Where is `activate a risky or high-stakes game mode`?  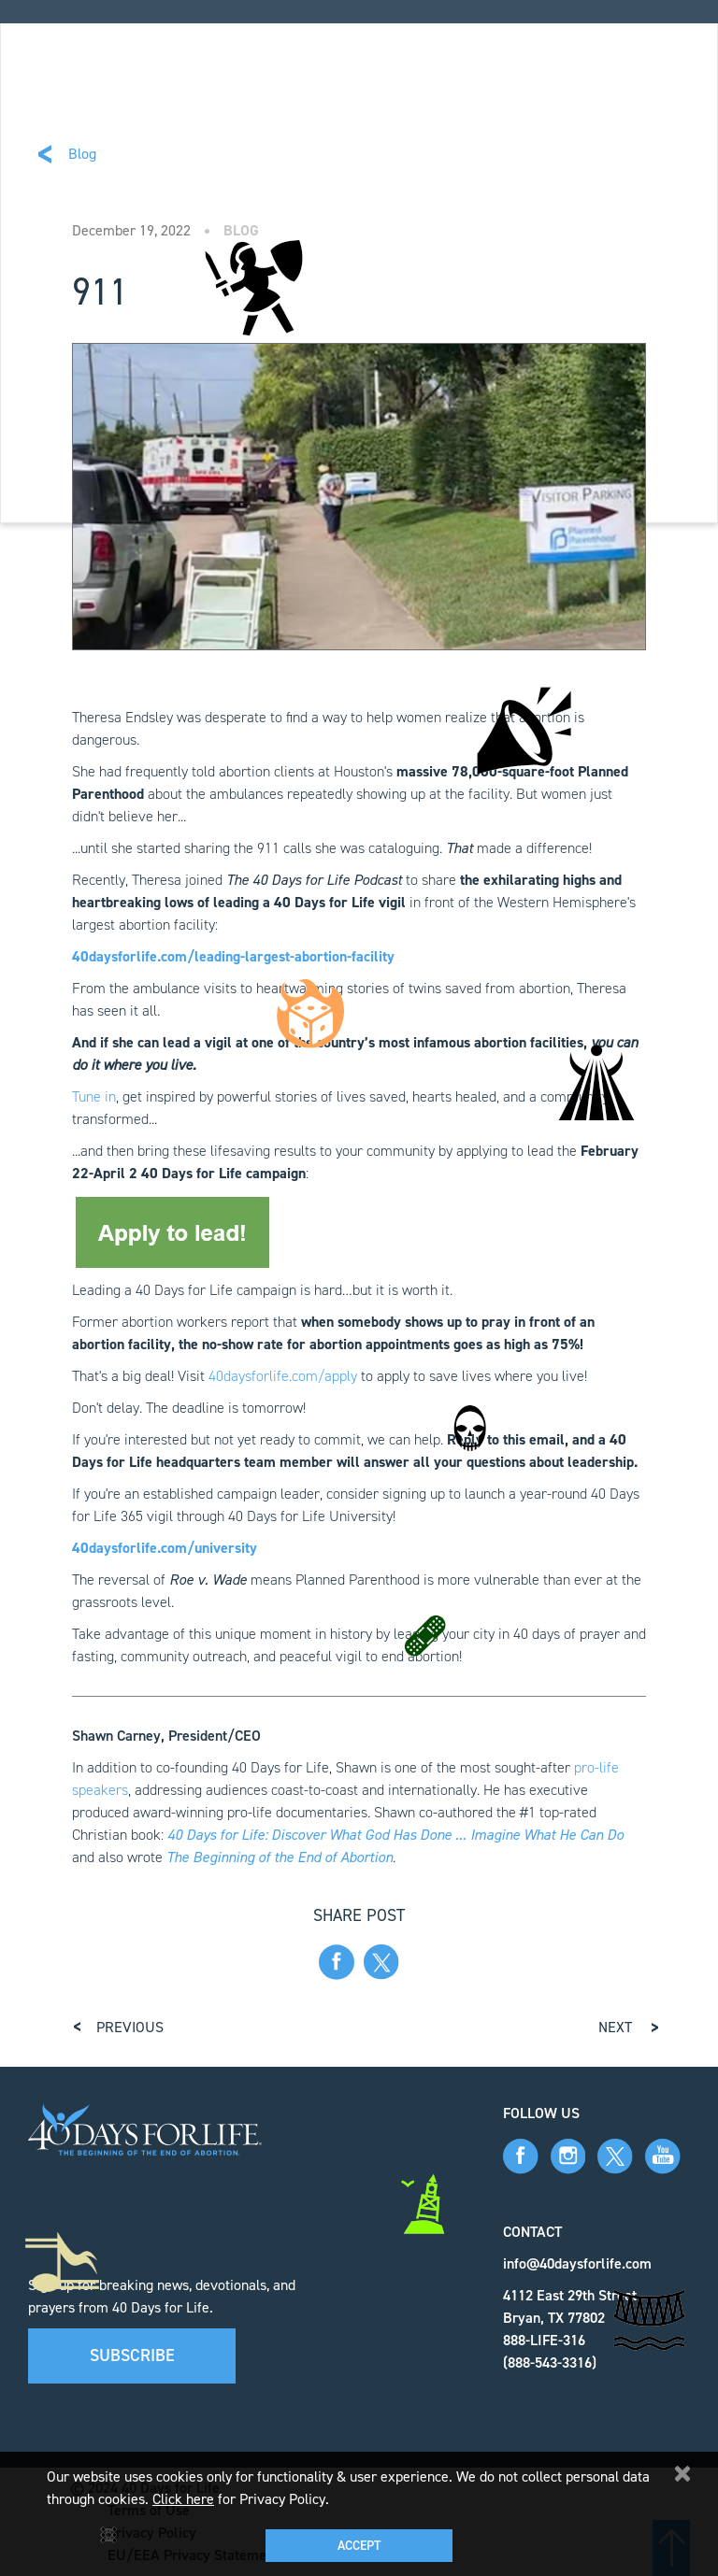 activate a risky or high-stakes game mode is located at coordinates (310, 1013).